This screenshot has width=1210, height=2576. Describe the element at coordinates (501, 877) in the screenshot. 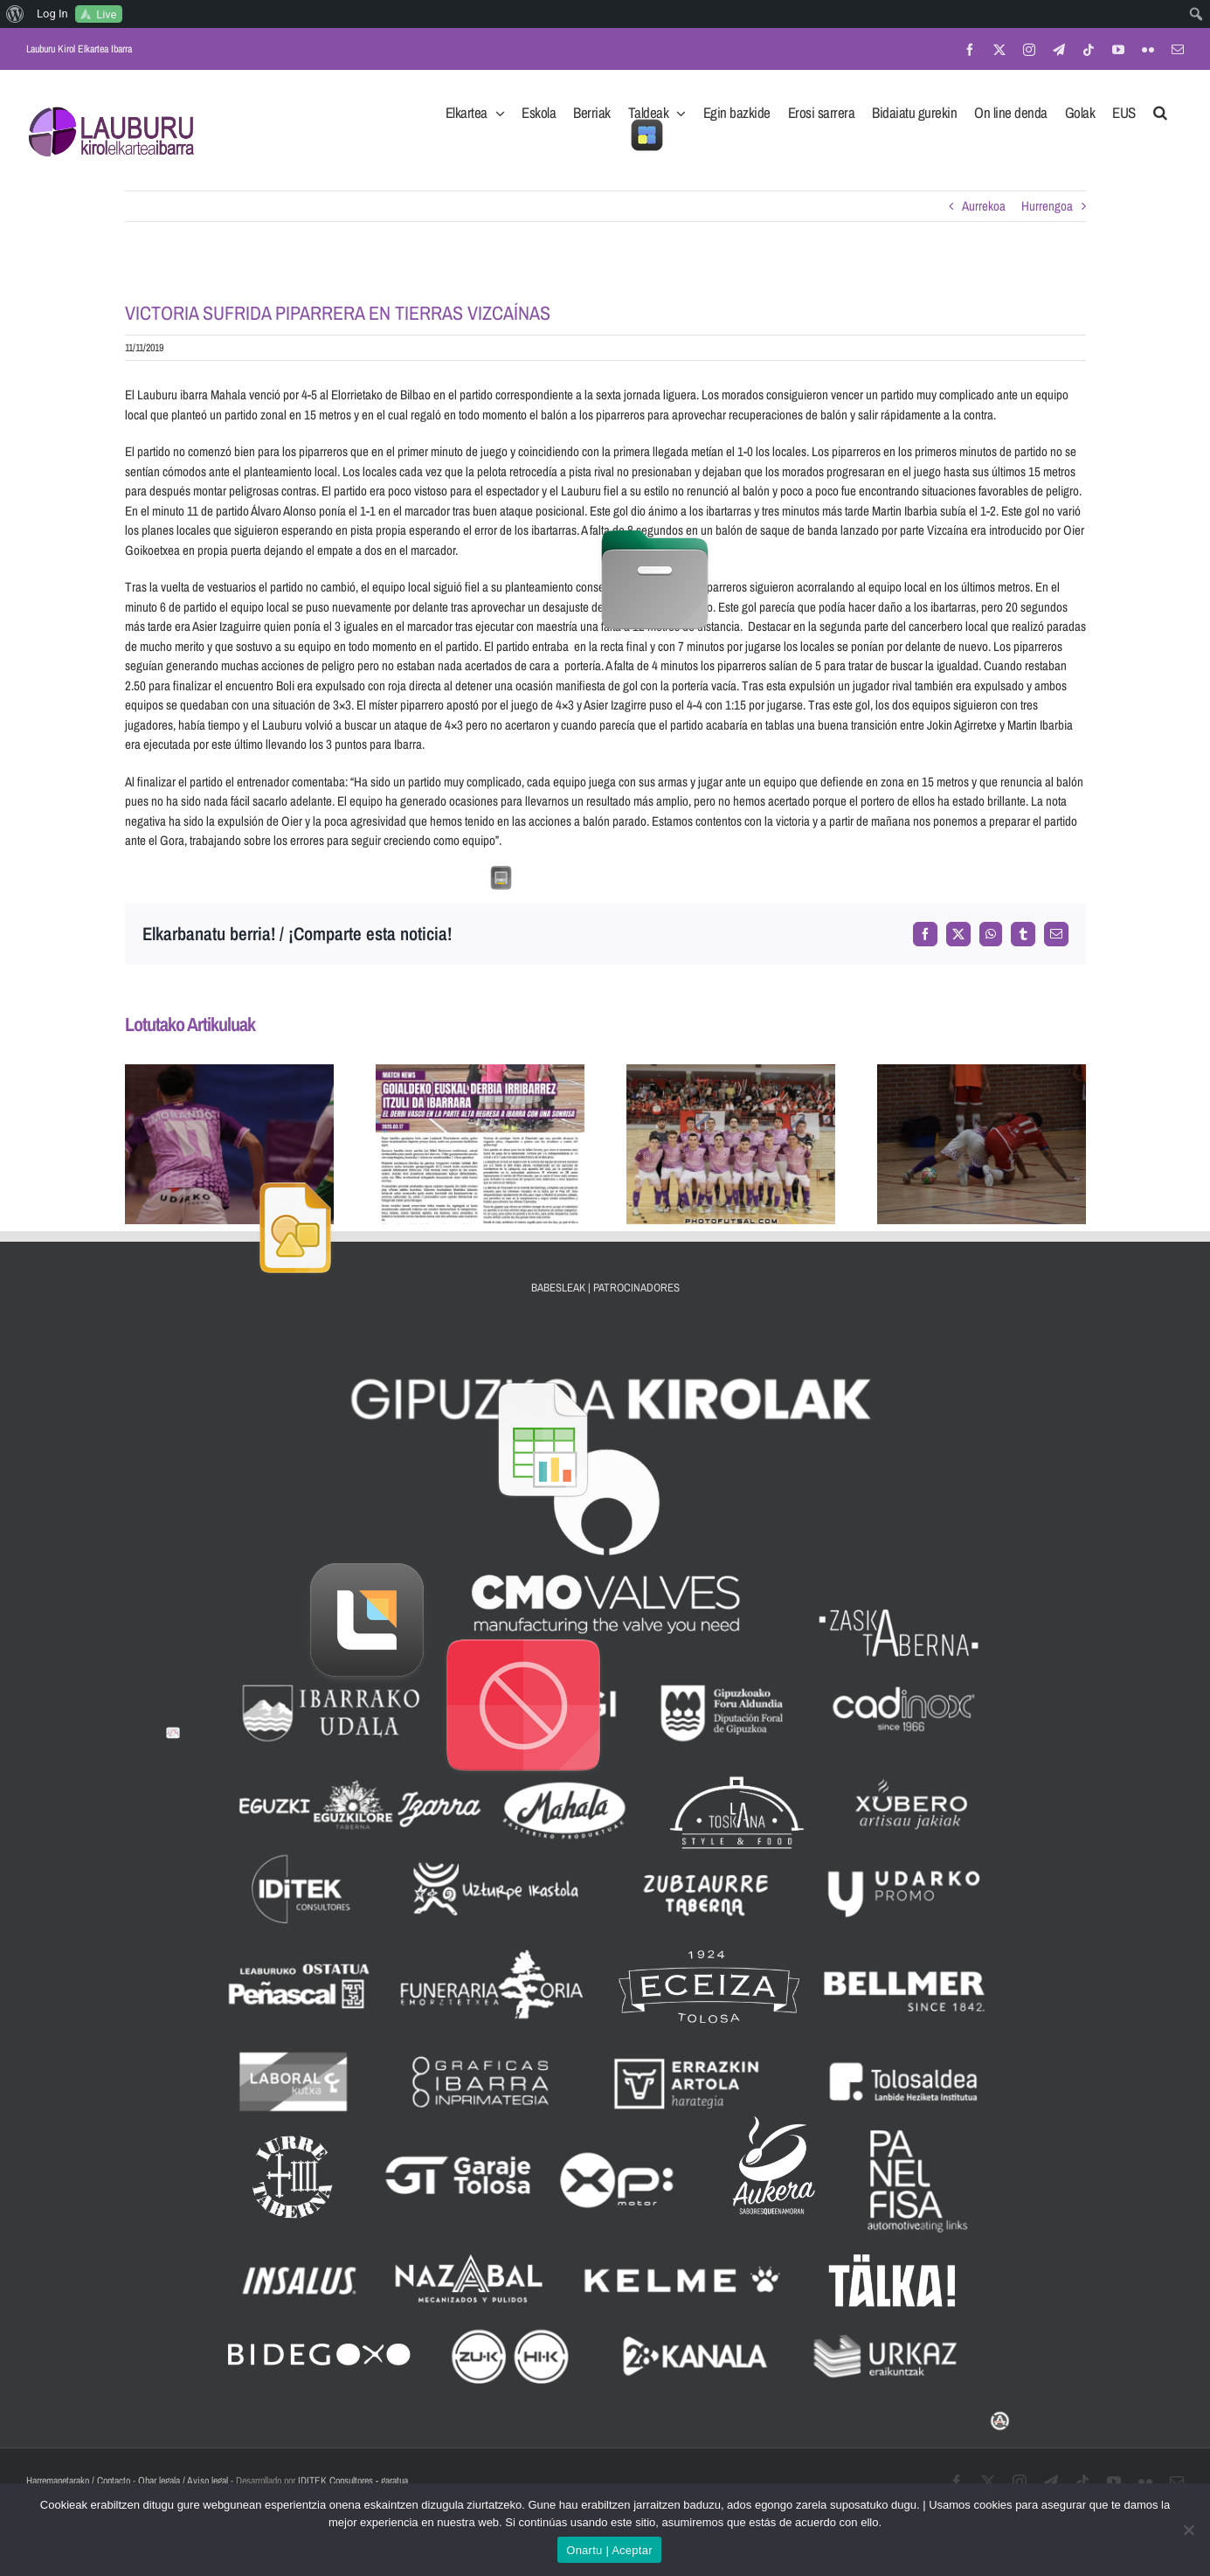

I see `NES game ROM file` at that location.